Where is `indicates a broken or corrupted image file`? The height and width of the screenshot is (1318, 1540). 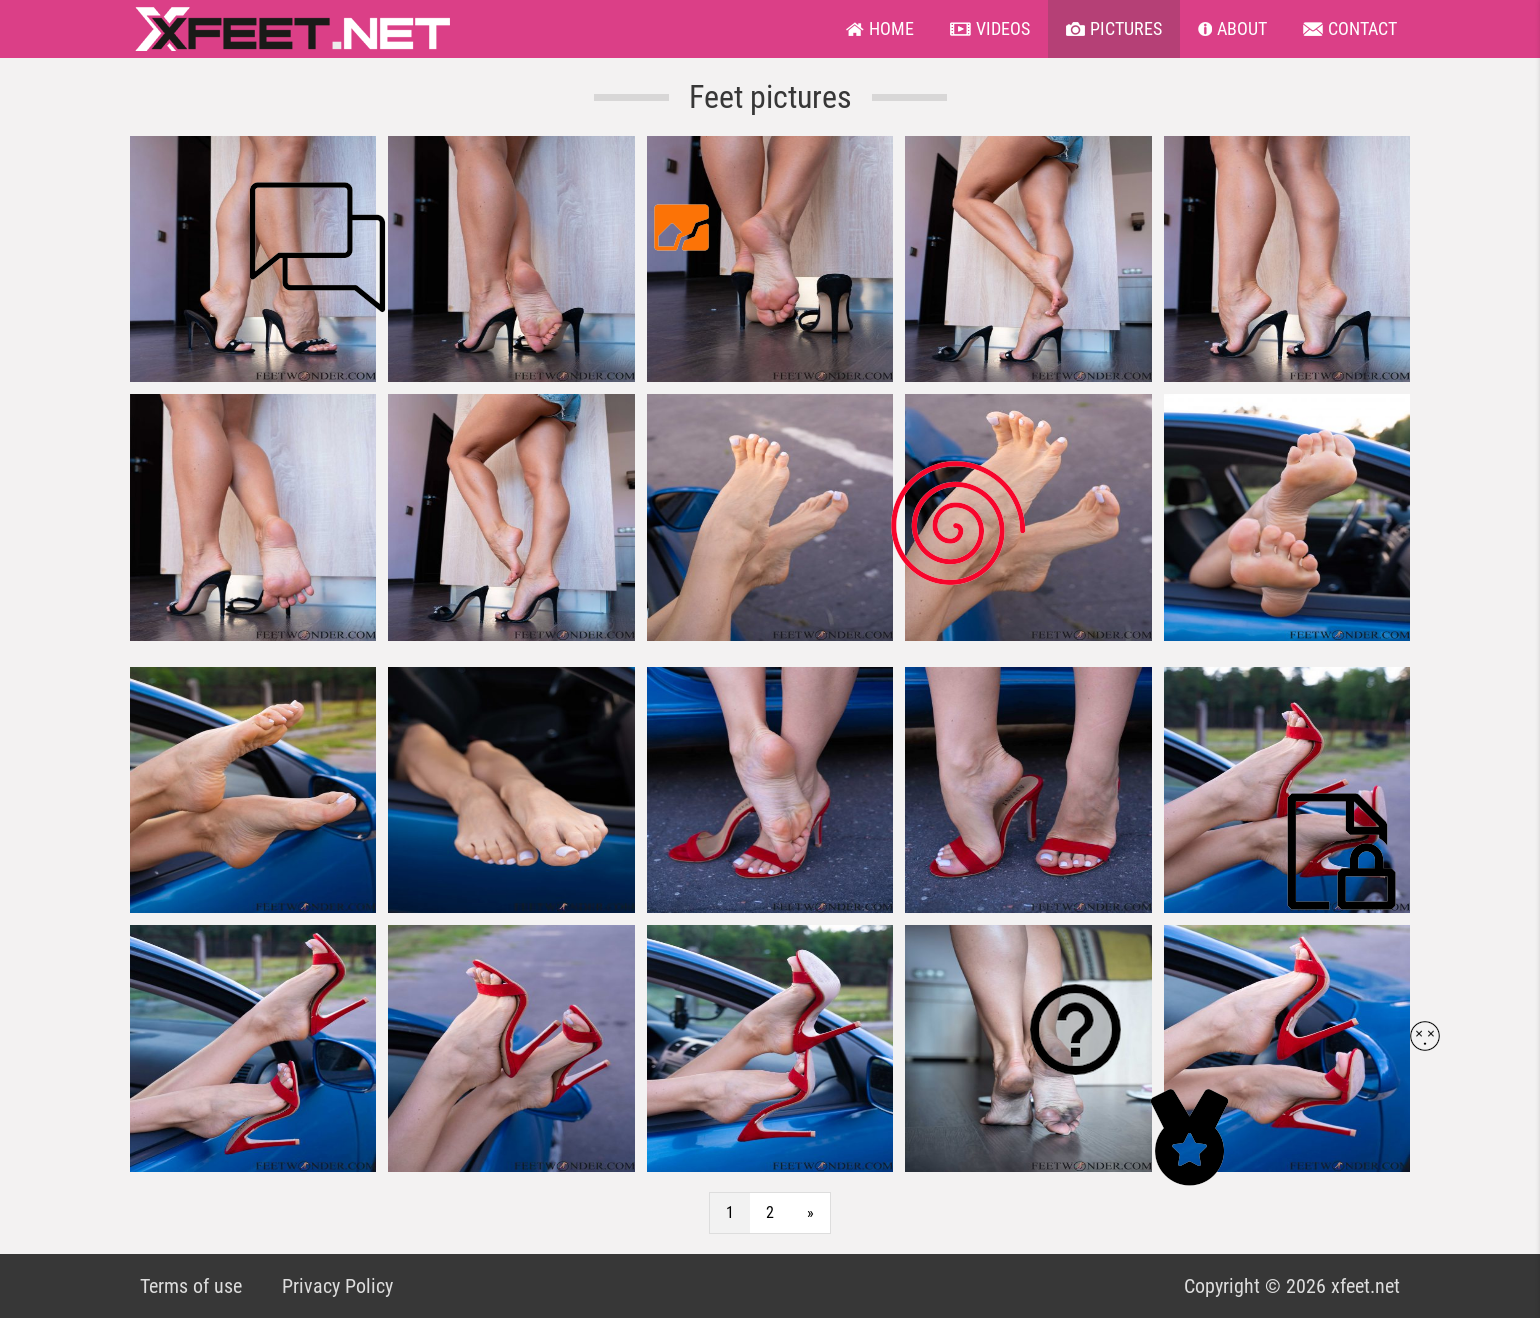
indicates a broken or corrupted image file is located at coordinates (681, 227).